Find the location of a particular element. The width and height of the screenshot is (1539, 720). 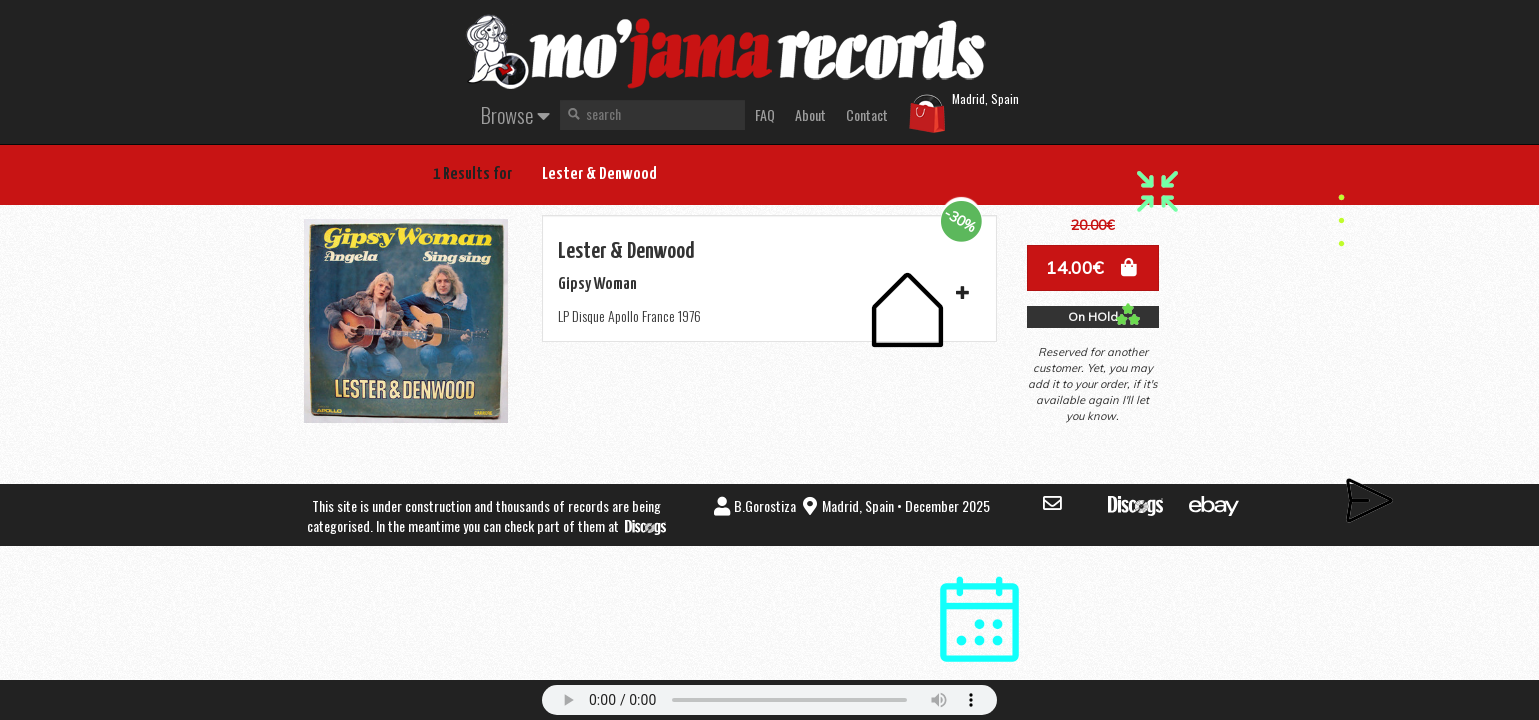

open more options menu is located at coordinates (1341, 220).